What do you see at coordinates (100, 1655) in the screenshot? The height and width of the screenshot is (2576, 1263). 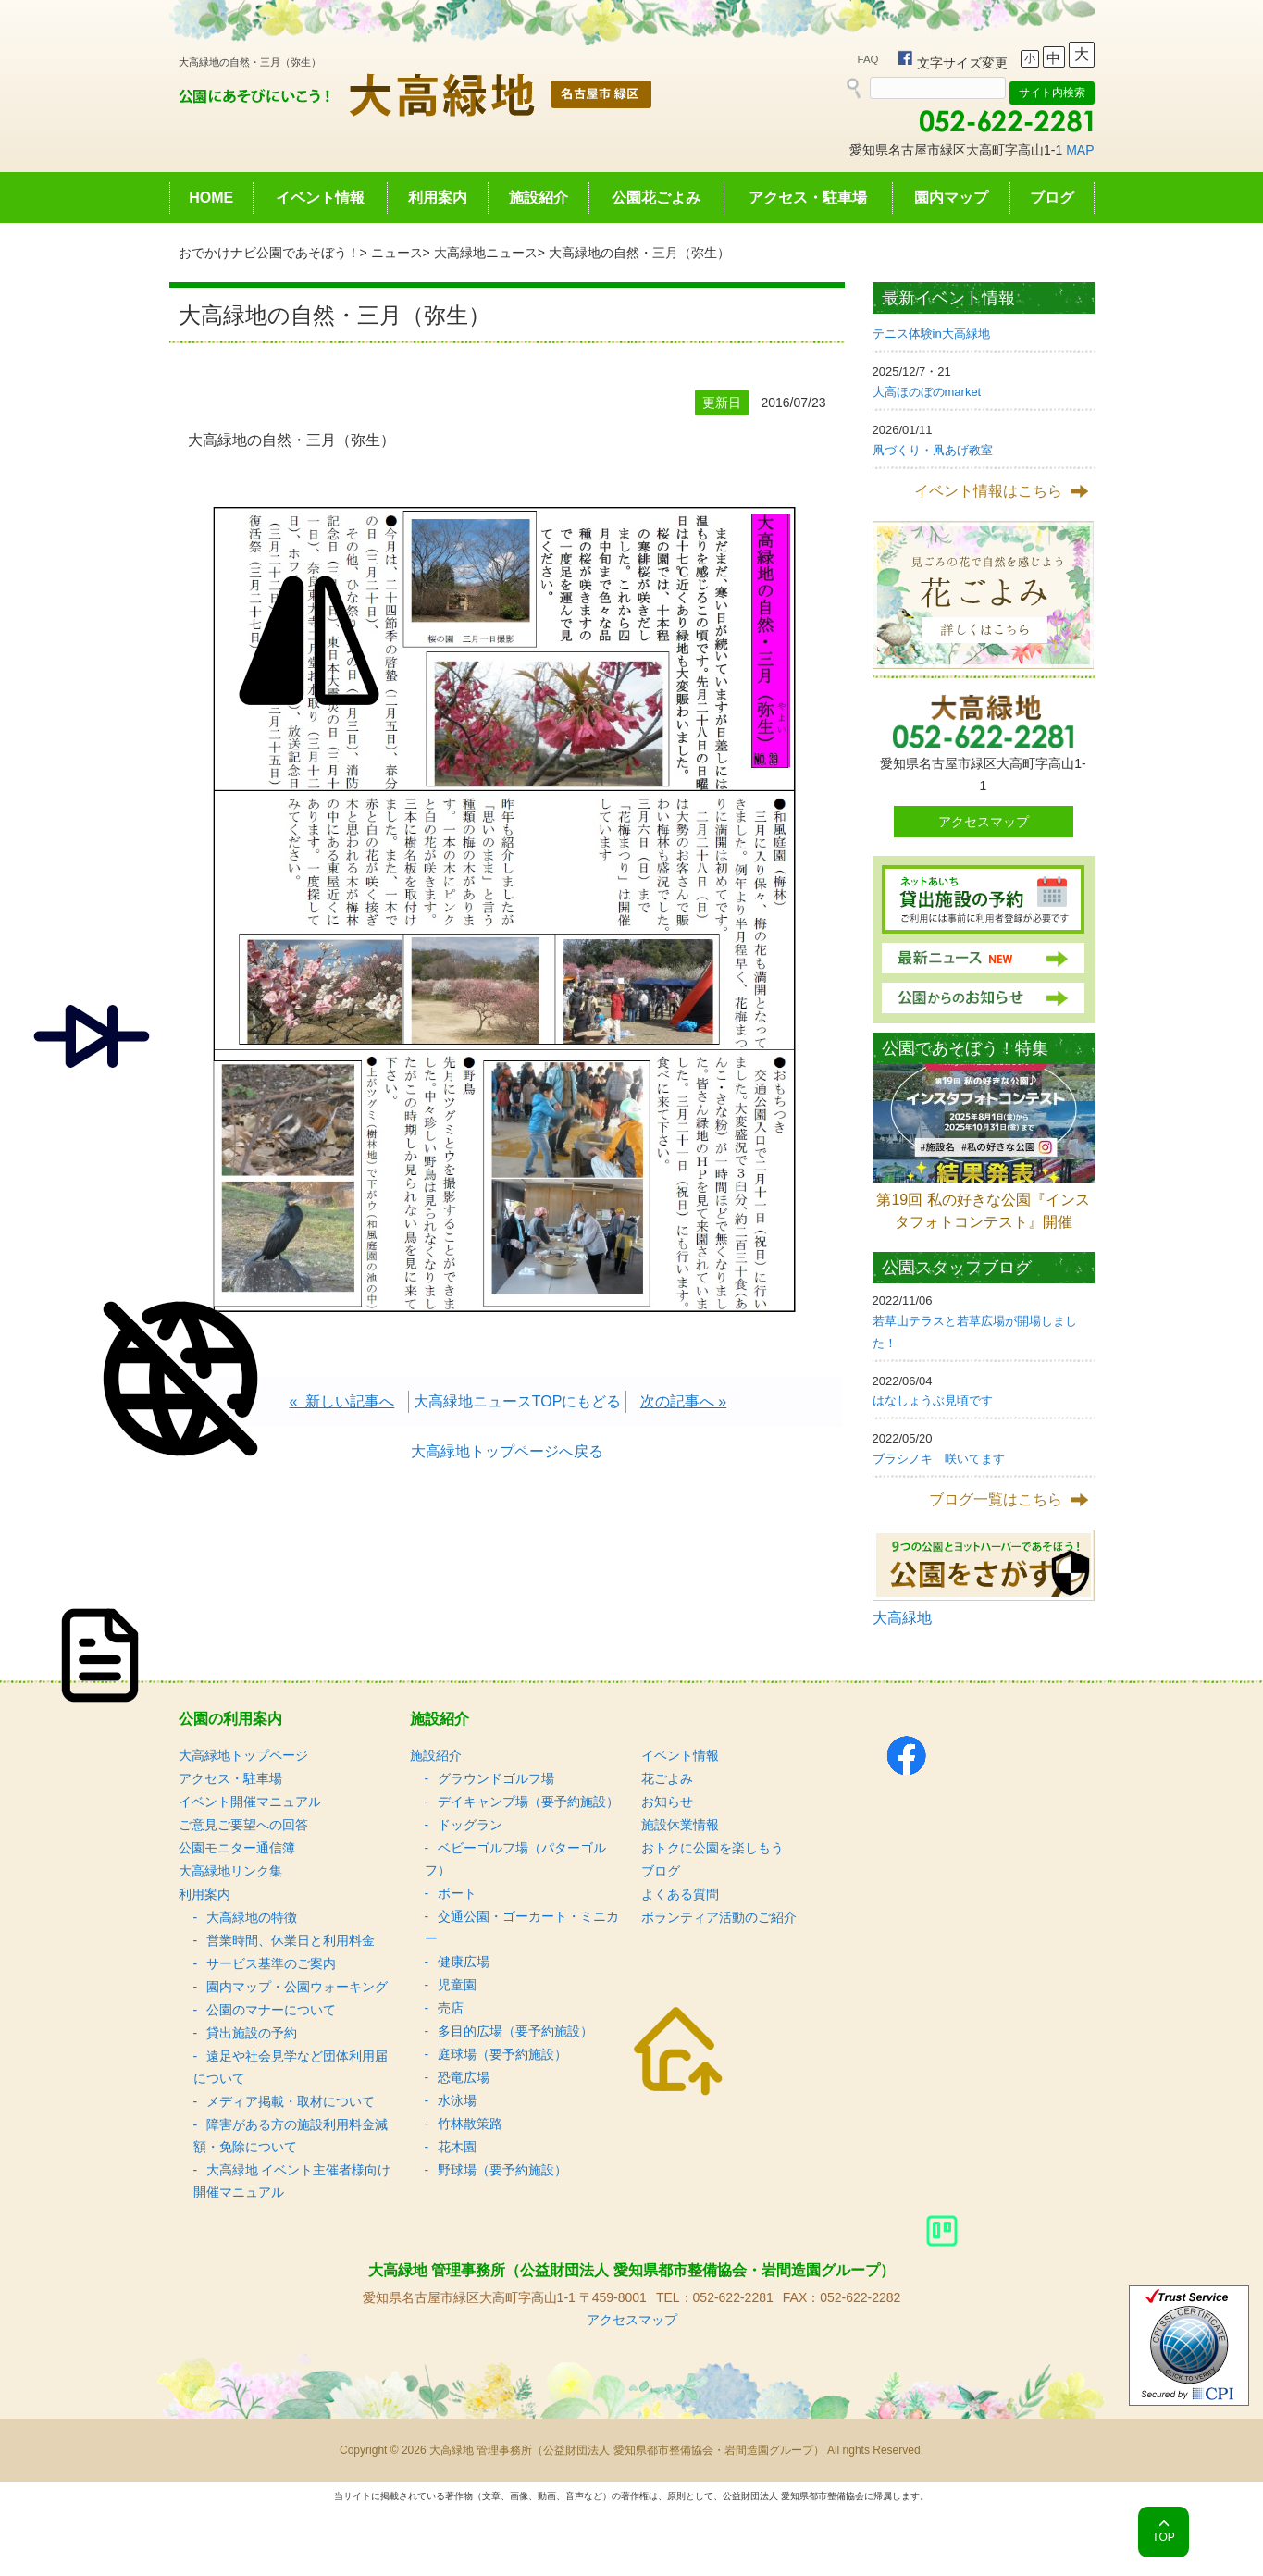 I see `view document contents` at bounding box center [100, 1655].